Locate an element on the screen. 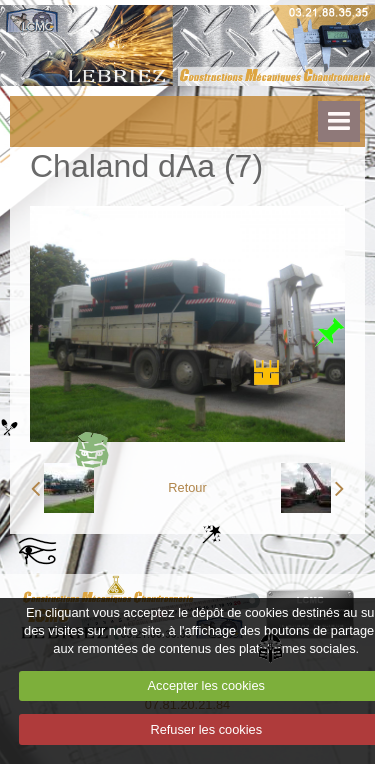 This screenshot has width=375, height=764. castle or fortress icon for strategy games is located at coordinates (266, 372).